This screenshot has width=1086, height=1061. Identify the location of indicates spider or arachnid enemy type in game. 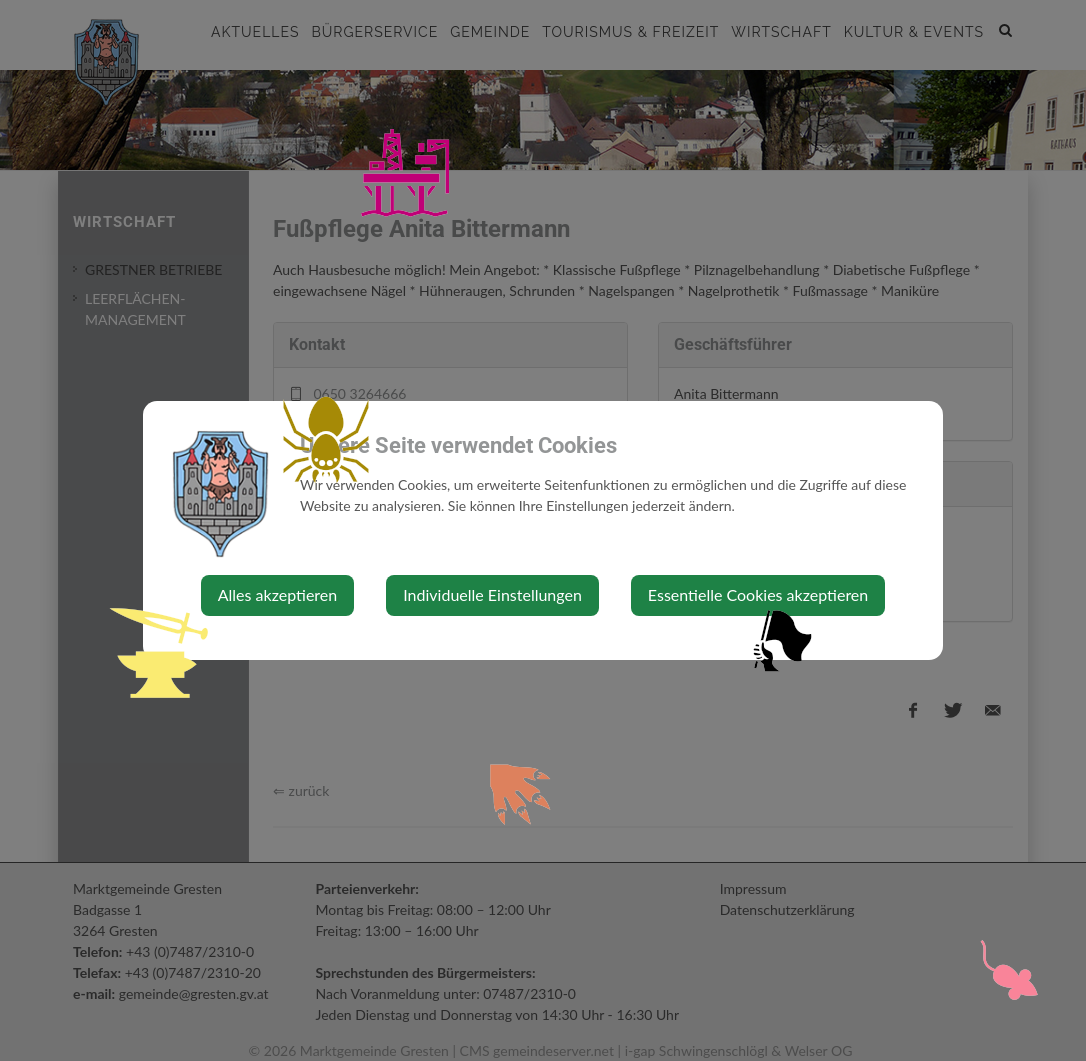
(326, 439).